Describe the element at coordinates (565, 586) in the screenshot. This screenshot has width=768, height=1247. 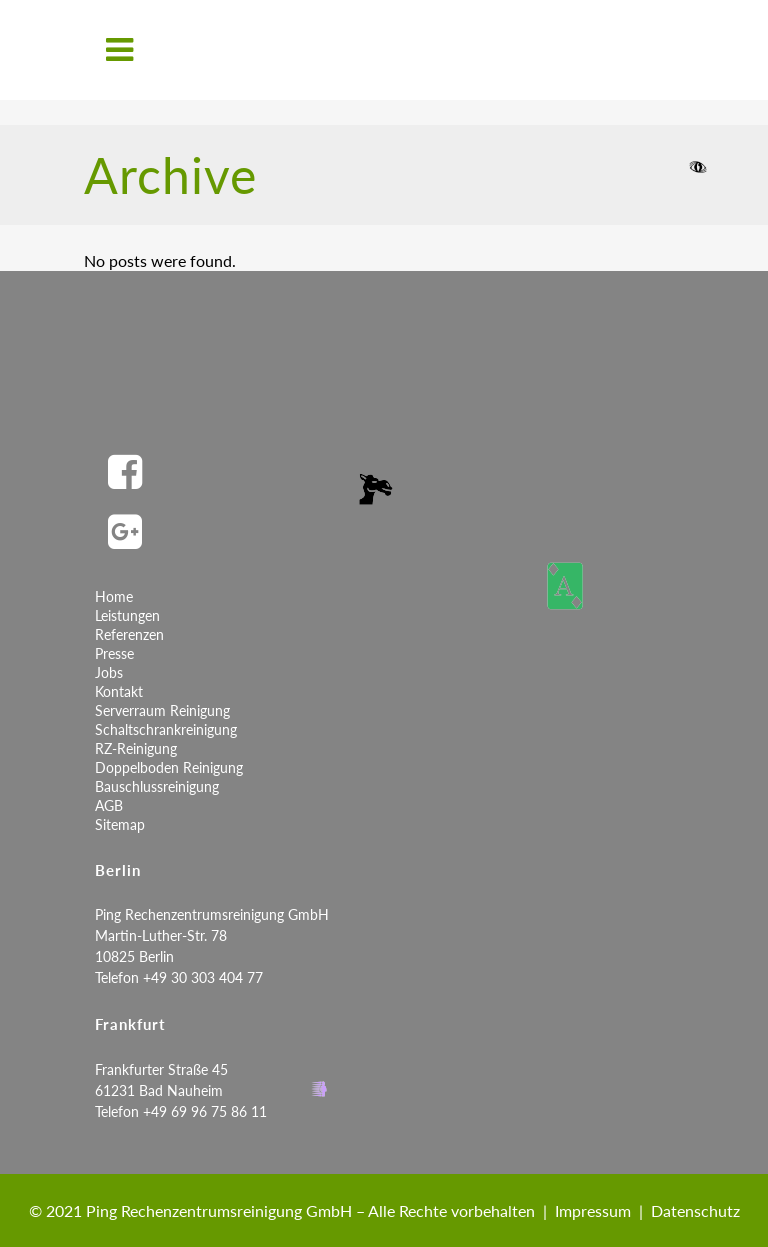
I see `play a card game or access casino games` at that location.